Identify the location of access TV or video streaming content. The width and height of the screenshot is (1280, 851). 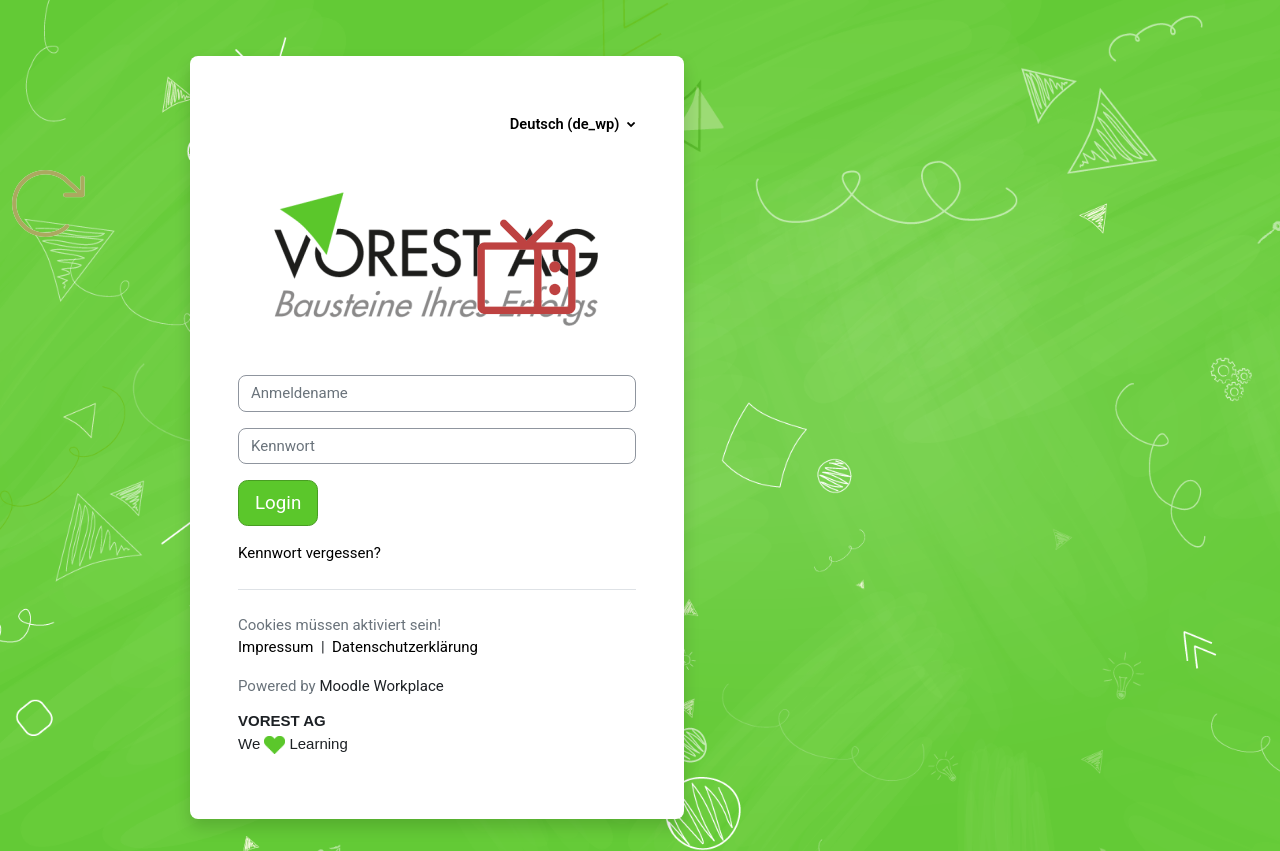
(526, 272).